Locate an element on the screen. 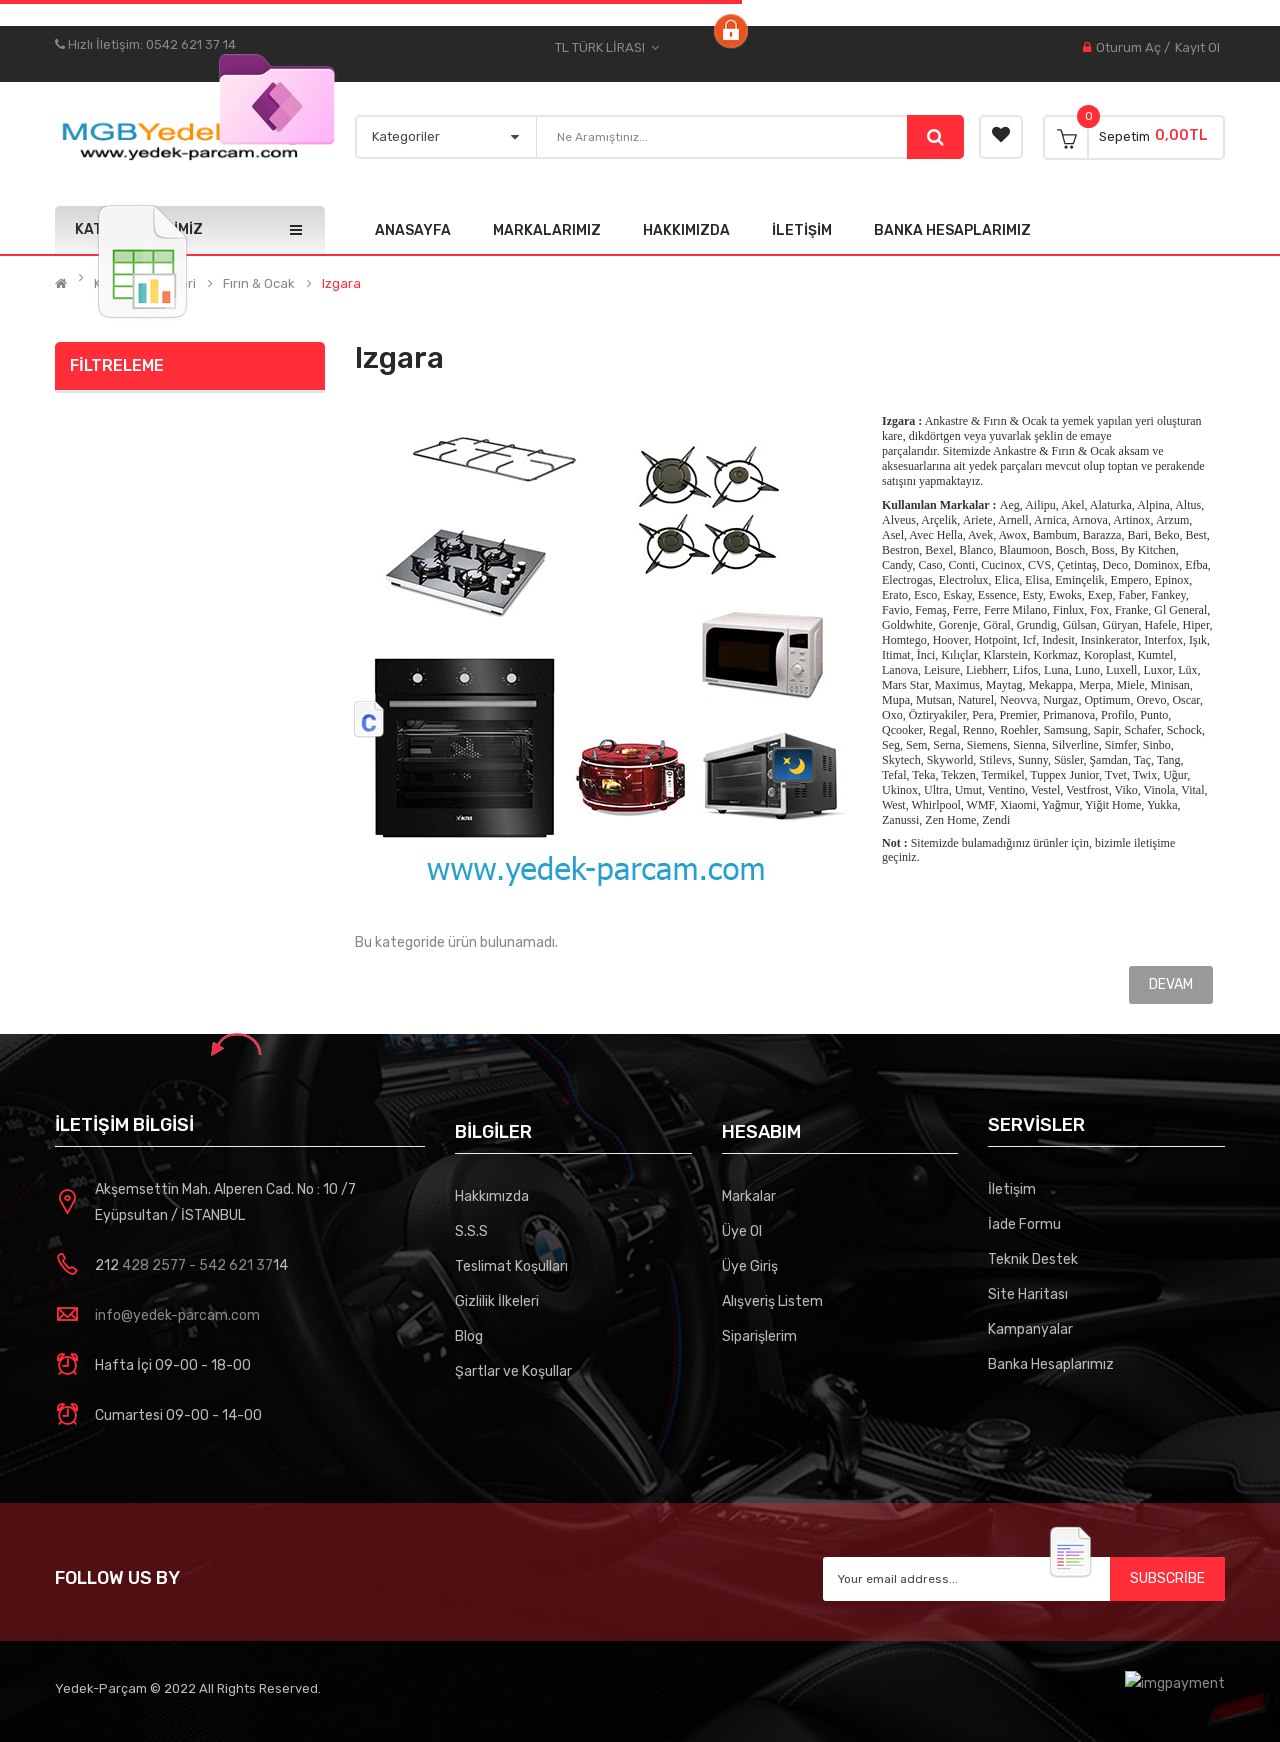  access screensaver settings is located at coordinates (793, 767).